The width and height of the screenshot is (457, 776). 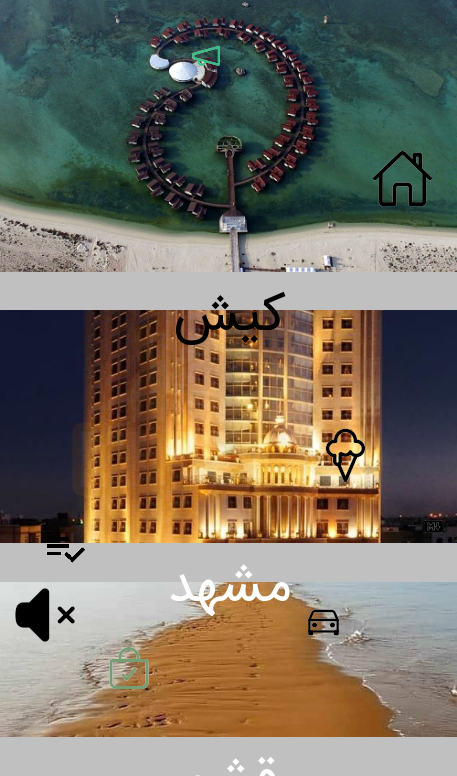 What do you see at coordinates (45, 615) in the screenshot?
I see `mute audio or sound` at bounding box center [45, 615].